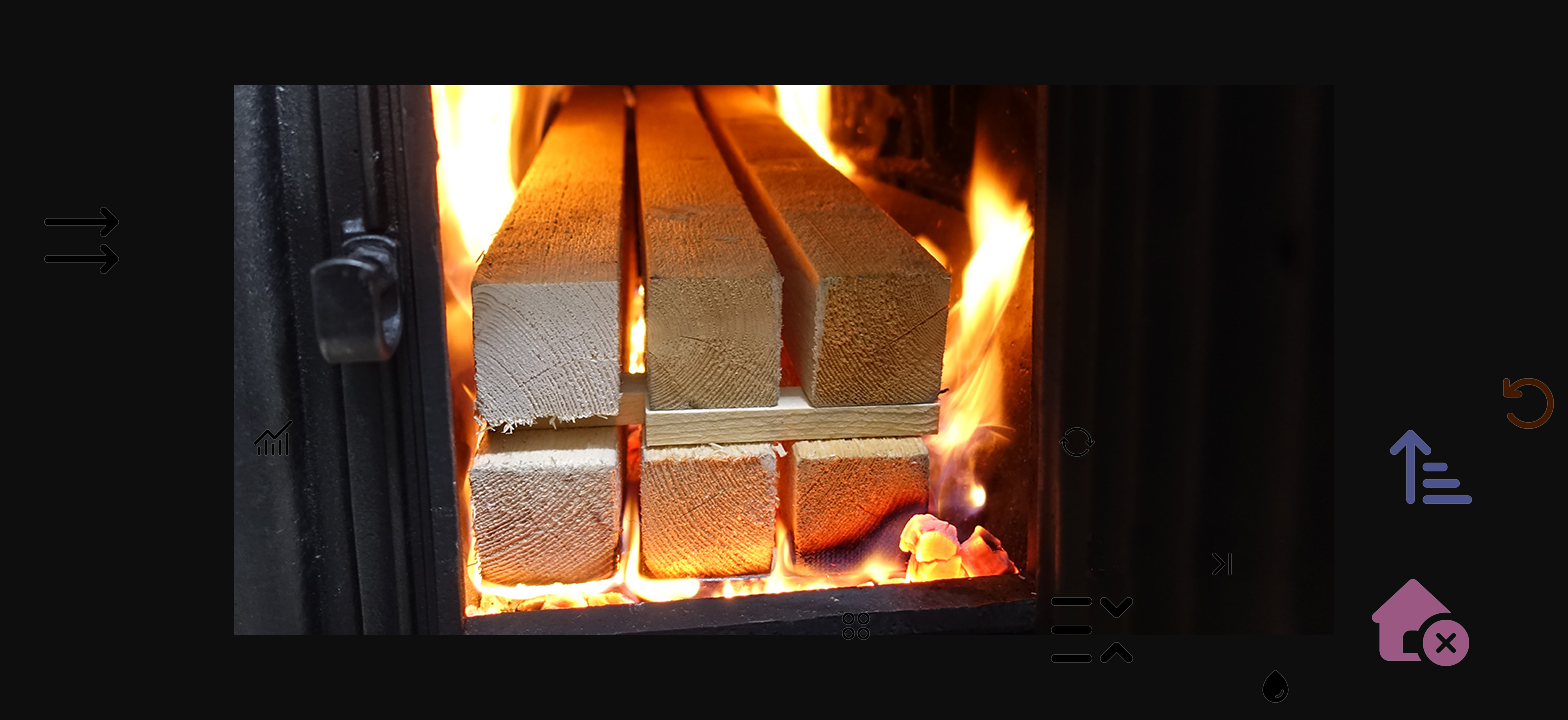 This screenshot has height=720, width=1568. What do you see at coordinates (1077, 442) in the screenshot?
I see `sync data across devices` at bounding box center [1077, 442].